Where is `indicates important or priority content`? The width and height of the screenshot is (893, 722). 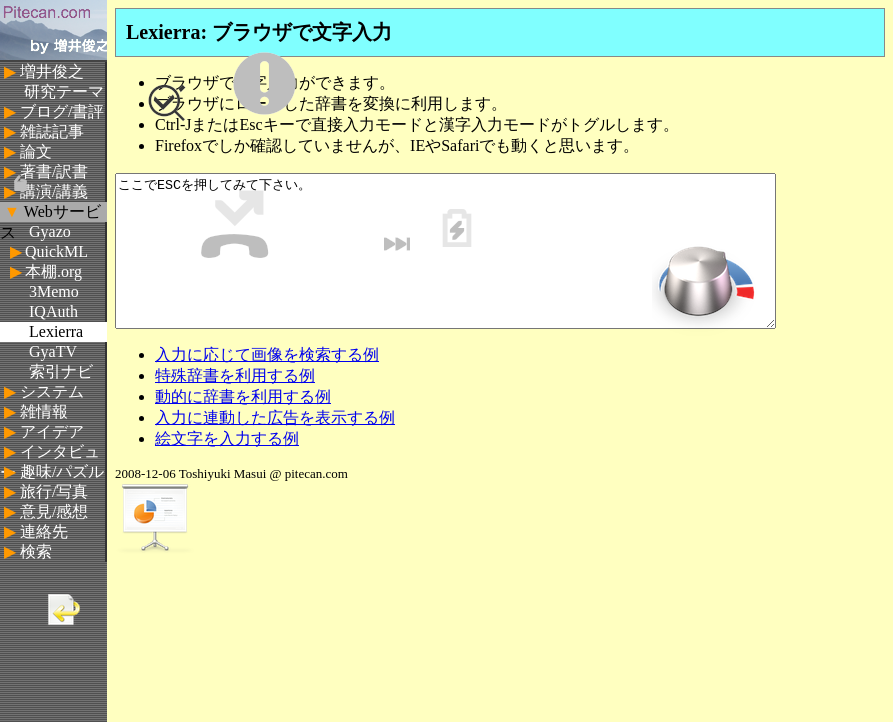 indicates important or priority content is located at coordinates (264, 83).